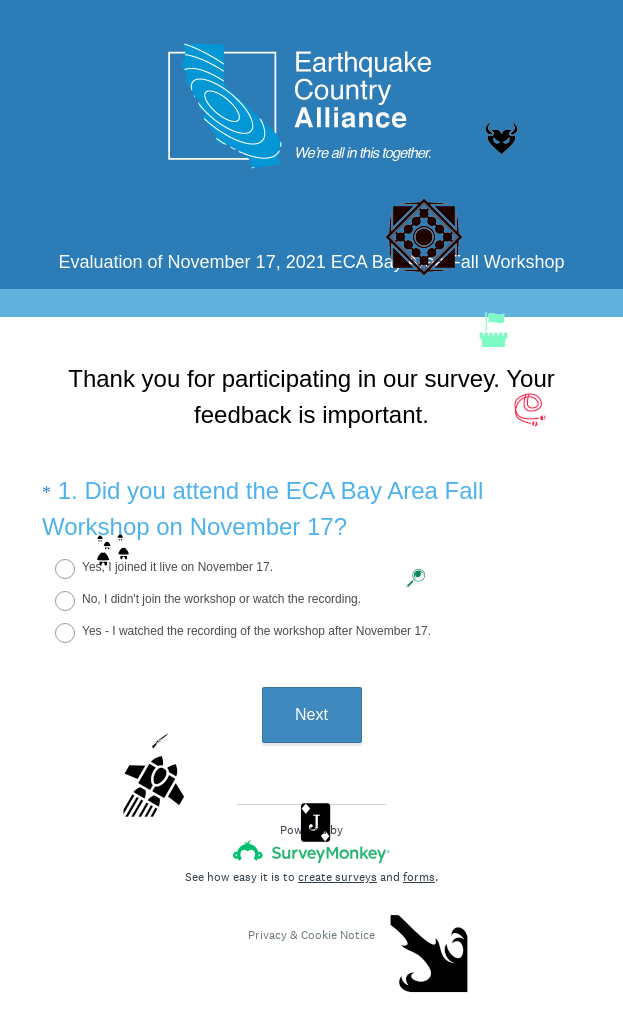 The height and width of the screenshot is (1010, 623). What do you see at coordinates (160, 741) in the screenshot?
I see `select rifle weapon in game inventory` at bounding box center [160, 741].